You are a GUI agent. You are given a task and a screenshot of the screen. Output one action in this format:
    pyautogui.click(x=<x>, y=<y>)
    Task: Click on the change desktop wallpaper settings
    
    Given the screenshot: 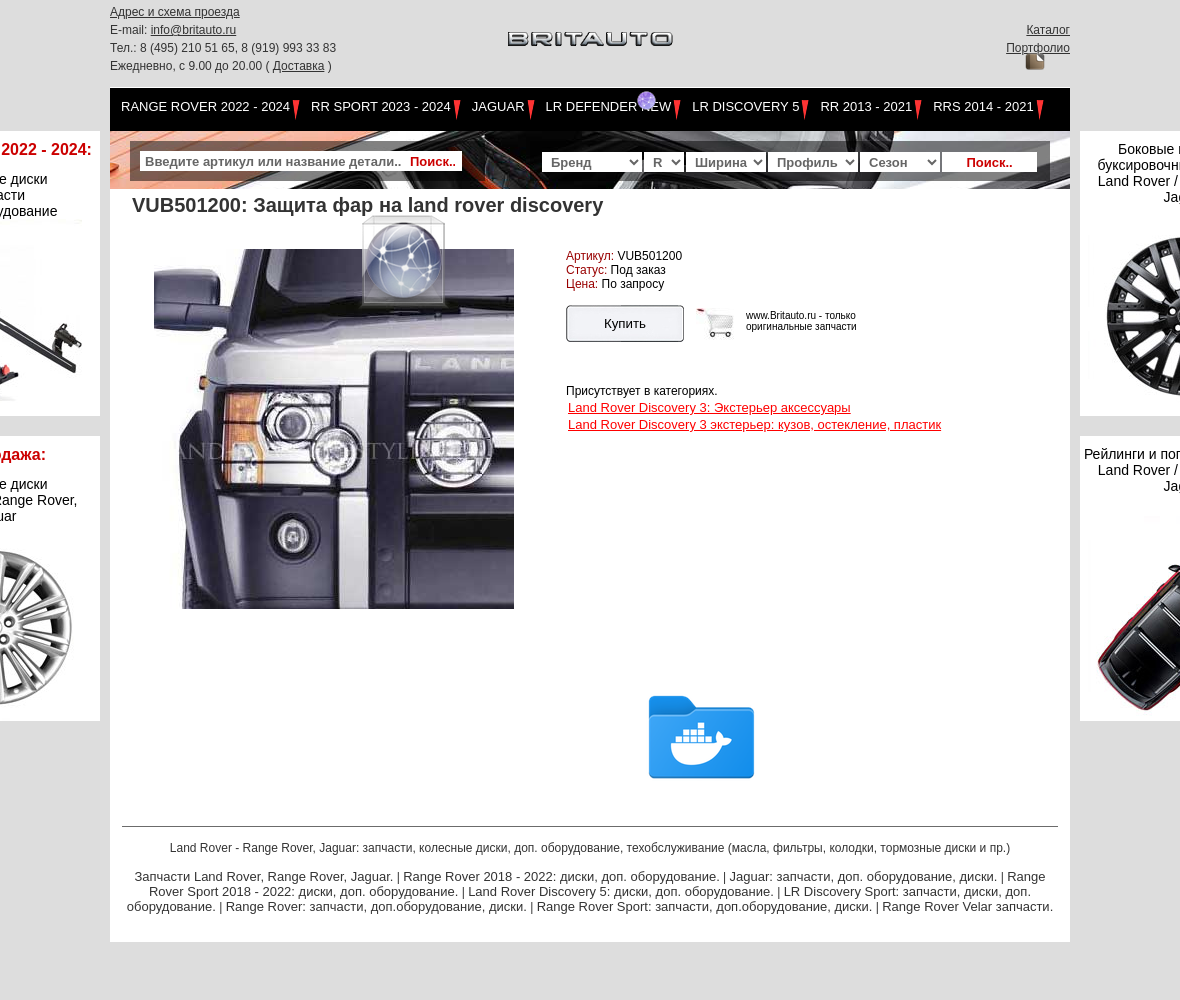 What is the action you would take?
    pyautogui.click(x=1035, y=61)
    